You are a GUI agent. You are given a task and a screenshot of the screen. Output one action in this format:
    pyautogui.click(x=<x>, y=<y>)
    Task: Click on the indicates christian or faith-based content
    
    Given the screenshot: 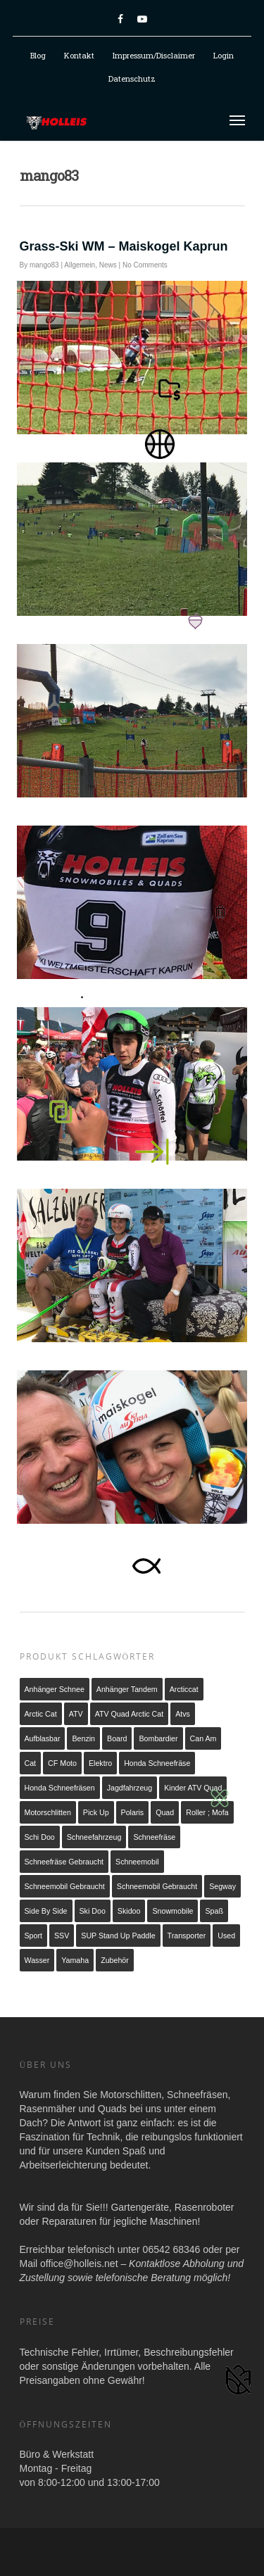 What is the action you would take?
    pyautogui.click(x=146, y=1566)
    